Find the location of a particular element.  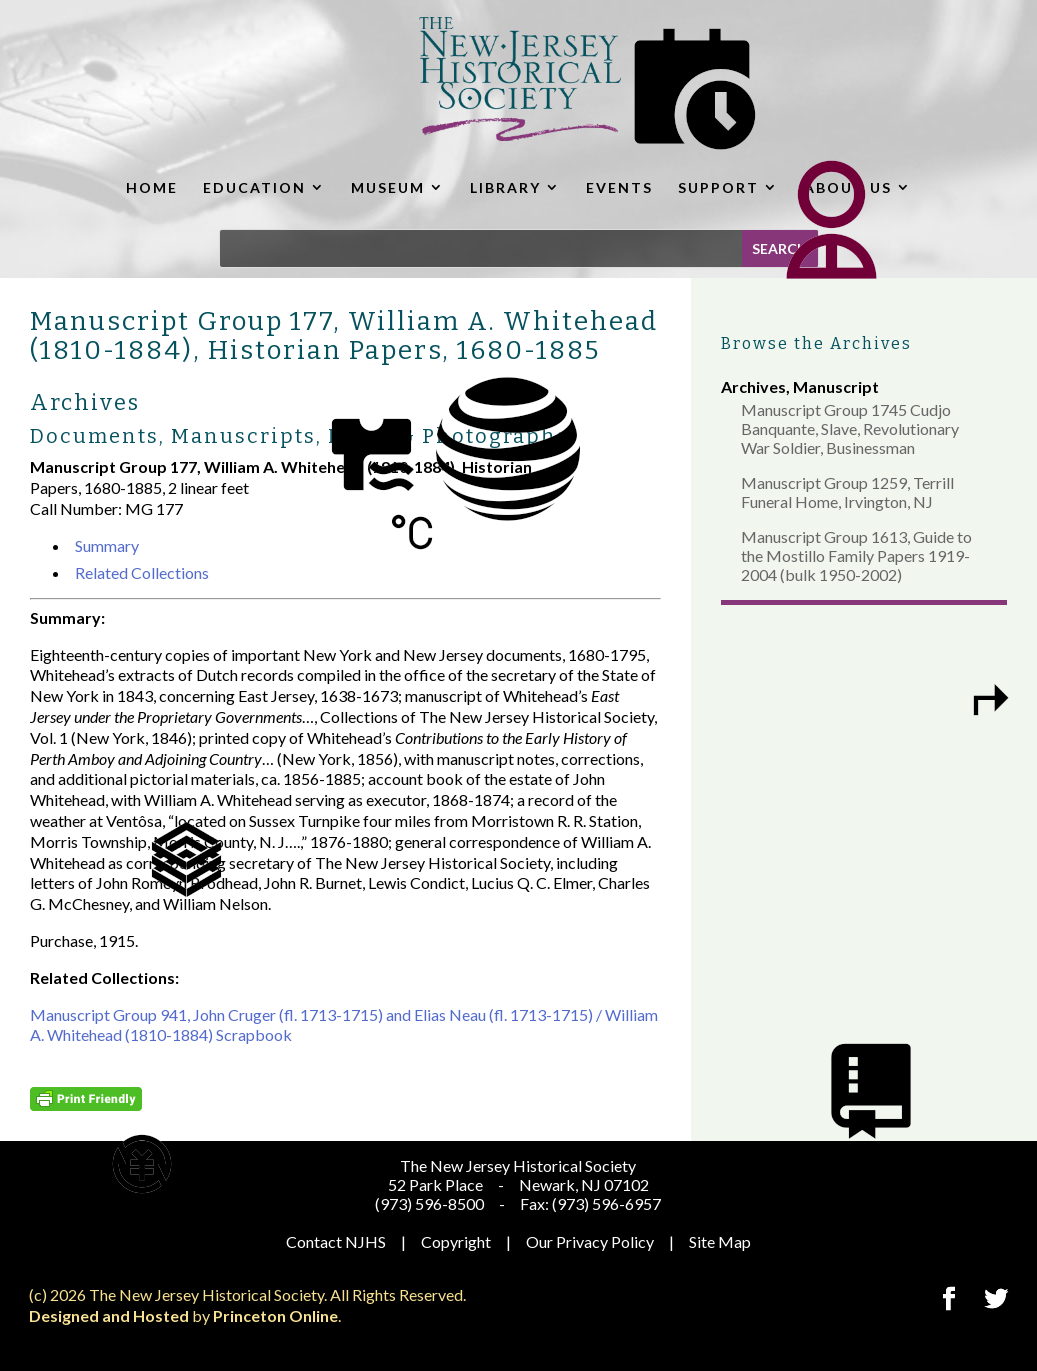

share or forward content is located at coordinates (989, 700).